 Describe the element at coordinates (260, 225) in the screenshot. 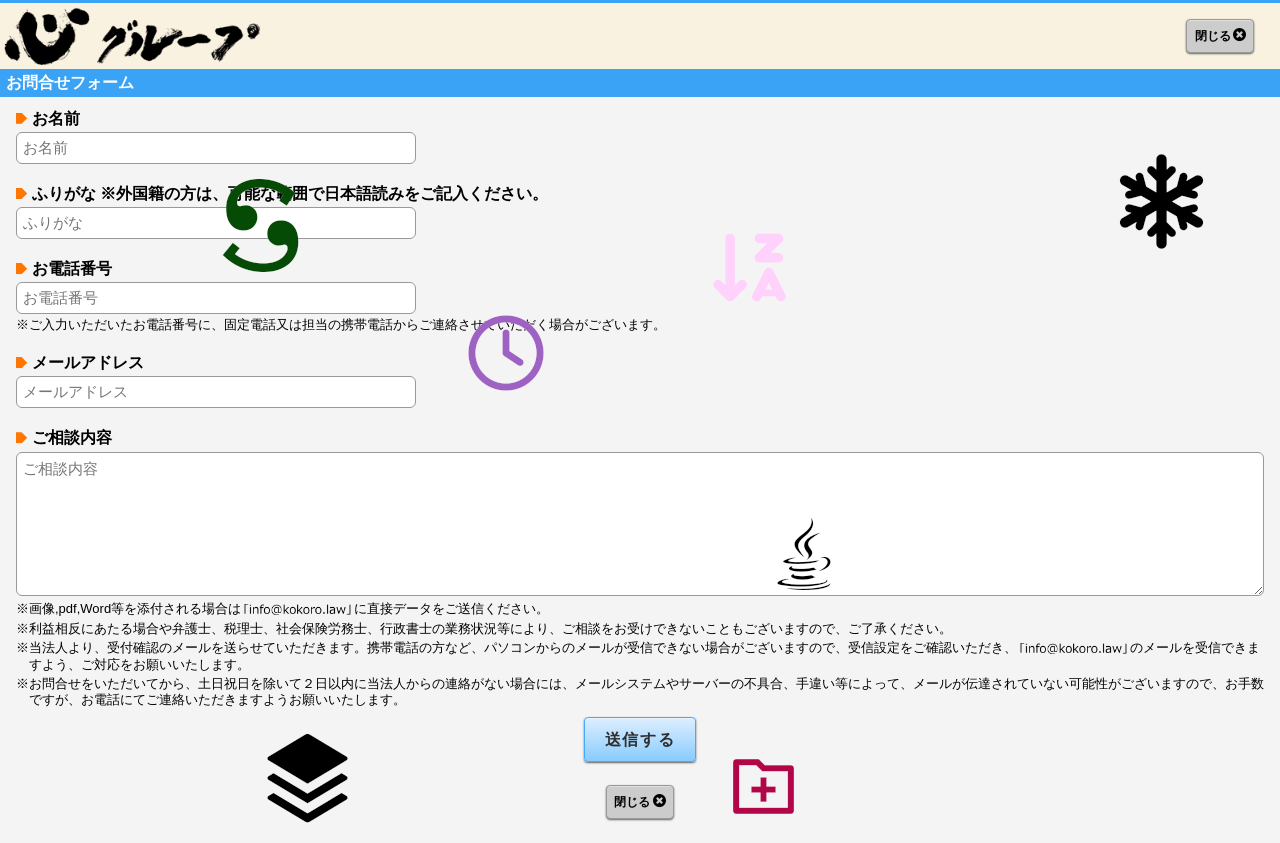

I see `open the Scribd app` at that location.